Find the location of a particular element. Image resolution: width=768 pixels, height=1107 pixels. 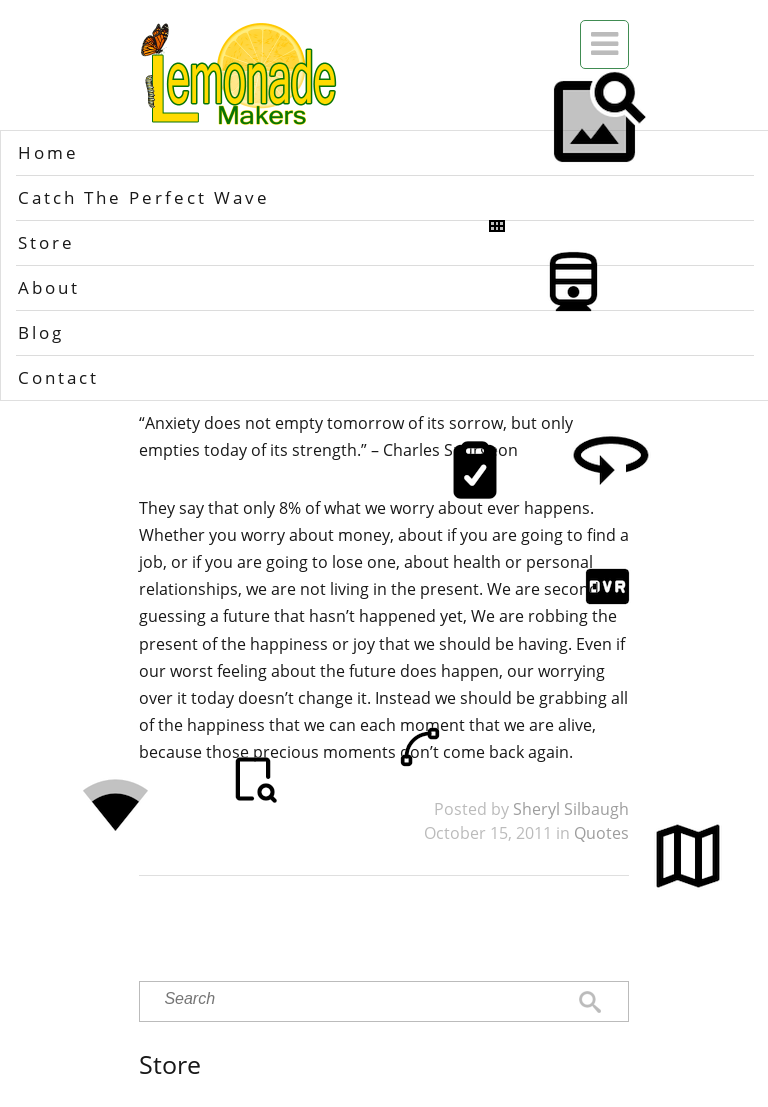

search for images or photos is located at coordinates (599, 117).